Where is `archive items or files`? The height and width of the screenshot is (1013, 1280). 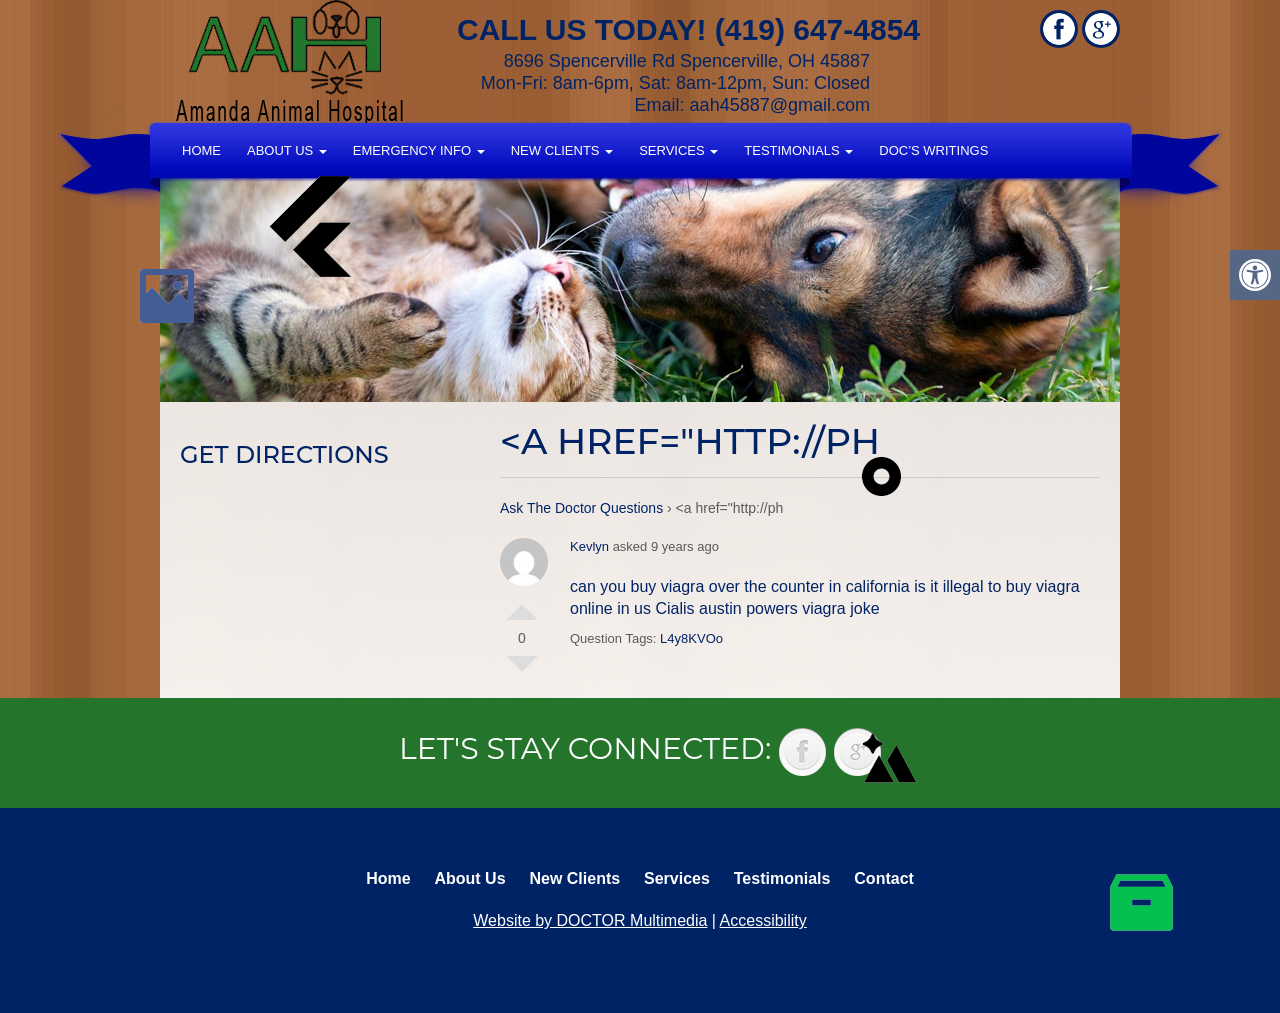 archive items or files is located at coordinates (1141, 902).